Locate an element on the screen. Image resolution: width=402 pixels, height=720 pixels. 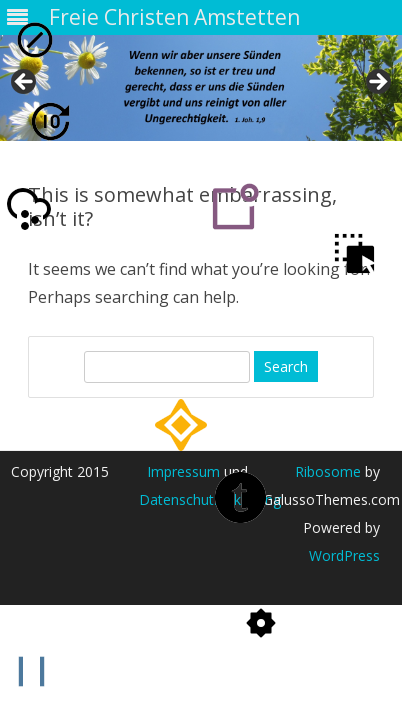
openmined logo - an open-source privacy-focused AI platform is located at coordinates (181, 425).